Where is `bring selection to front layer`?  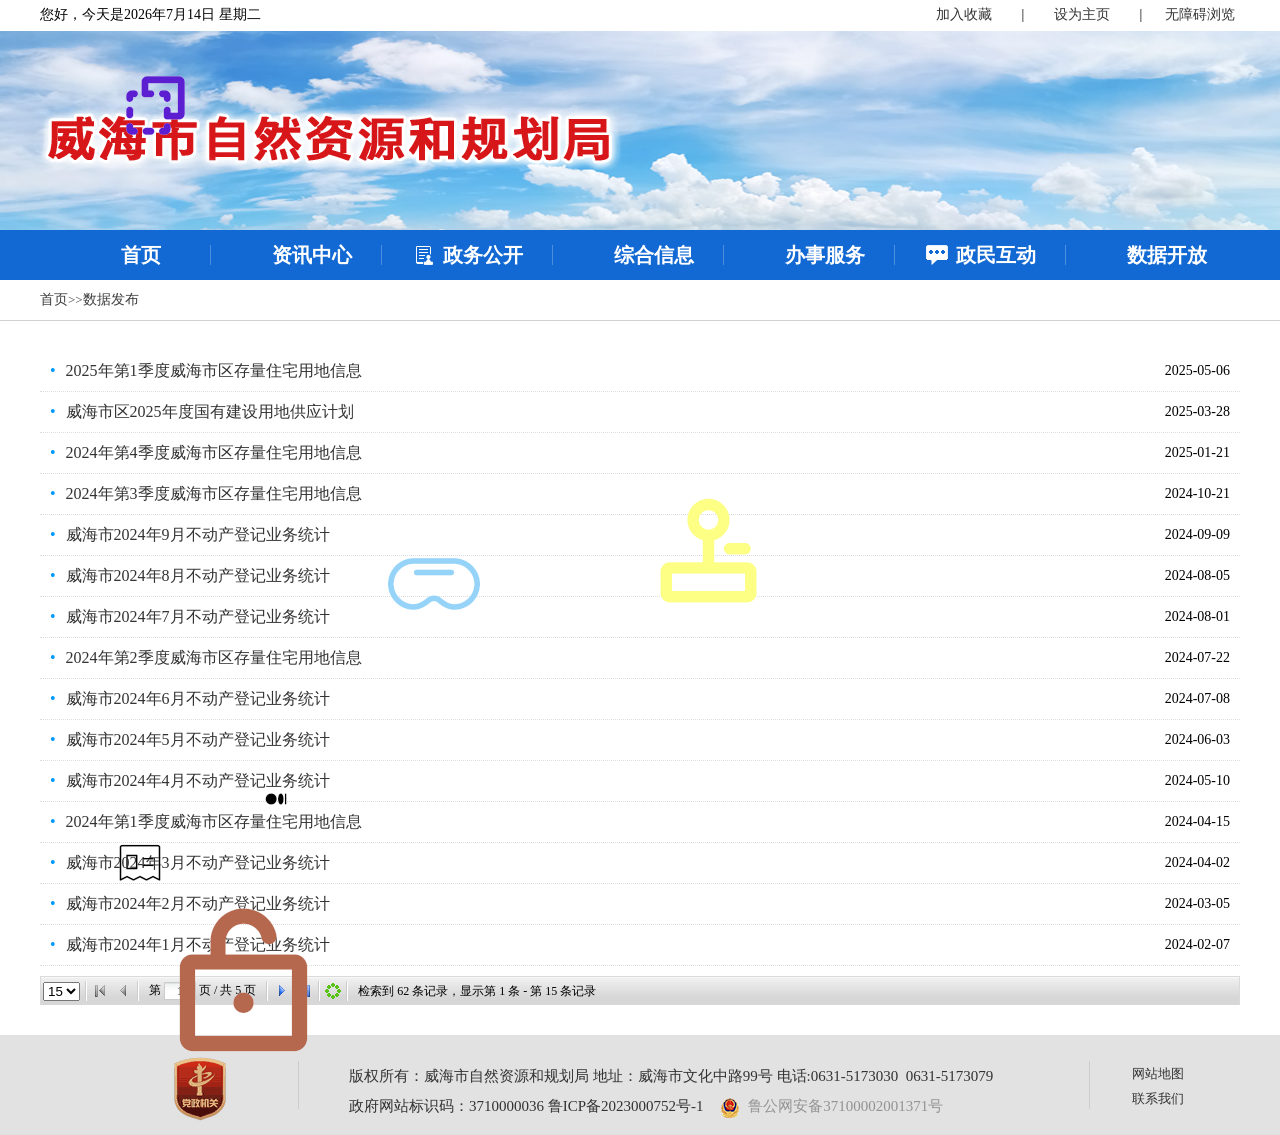
bring selection to front layer is located at coordinates (155, 105).